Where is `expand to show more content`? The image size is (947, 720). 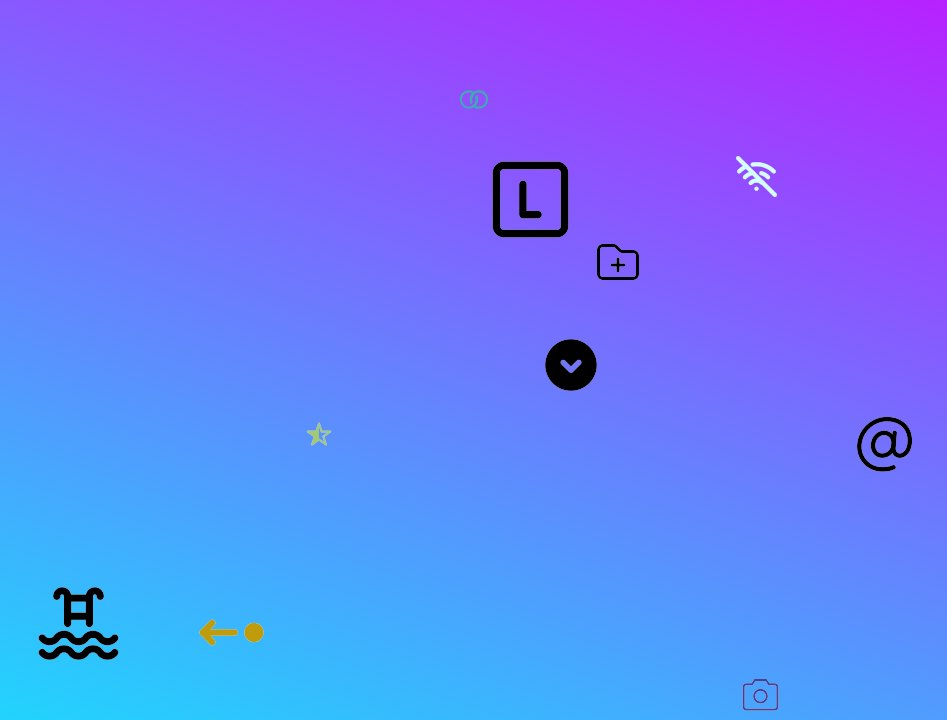
expand to show more content is located at coordinates (571, 365).